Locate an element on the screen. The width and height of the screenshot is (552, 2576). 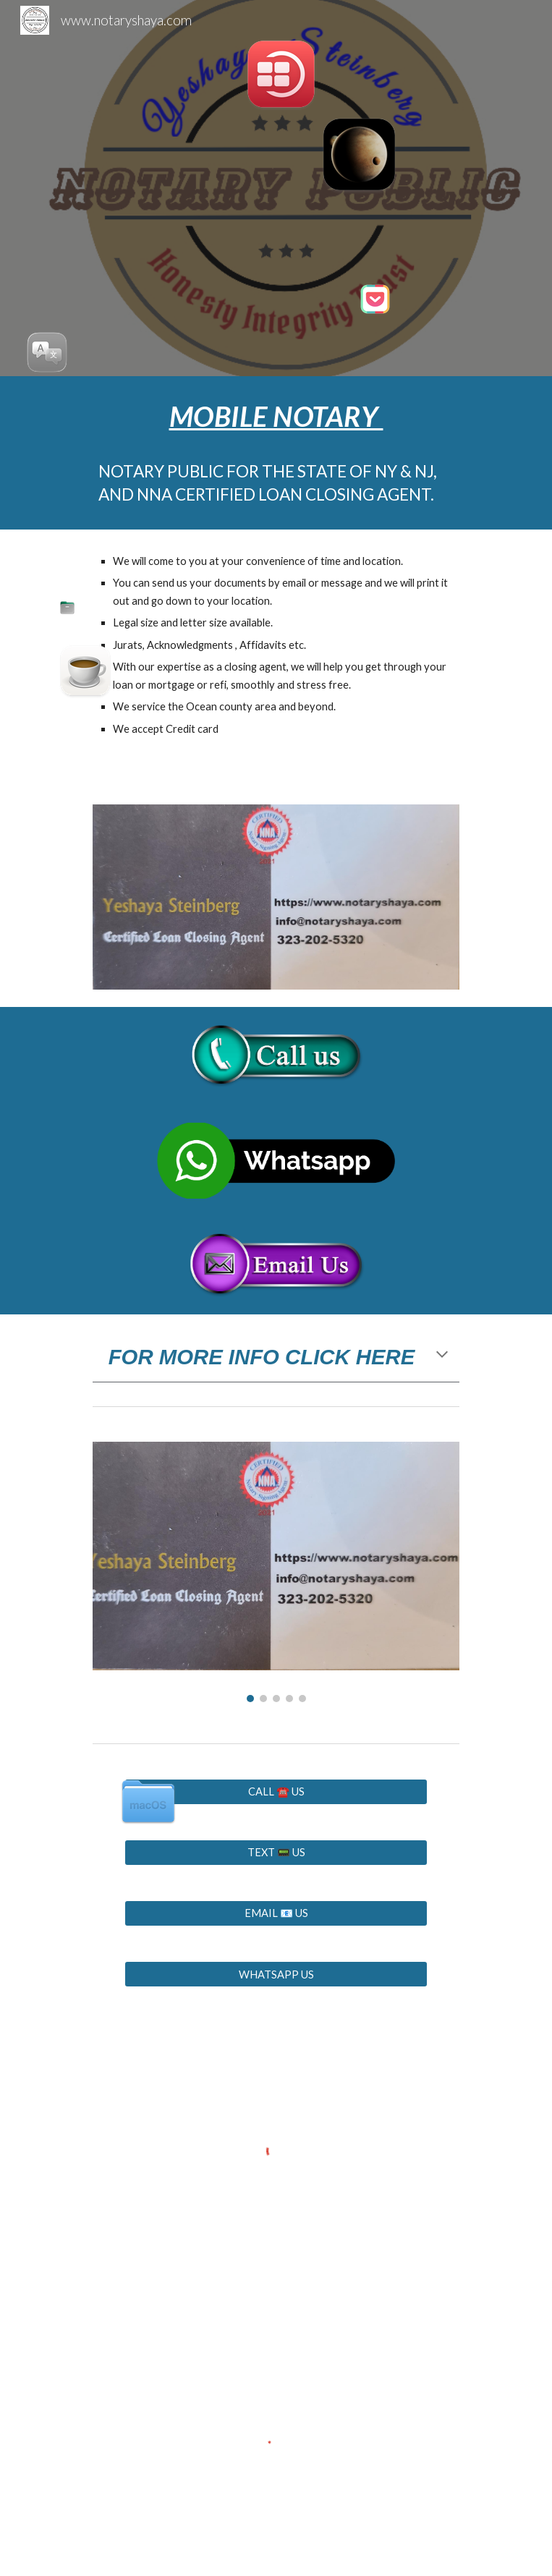
open the translate app is located at coordinates (47, 352).